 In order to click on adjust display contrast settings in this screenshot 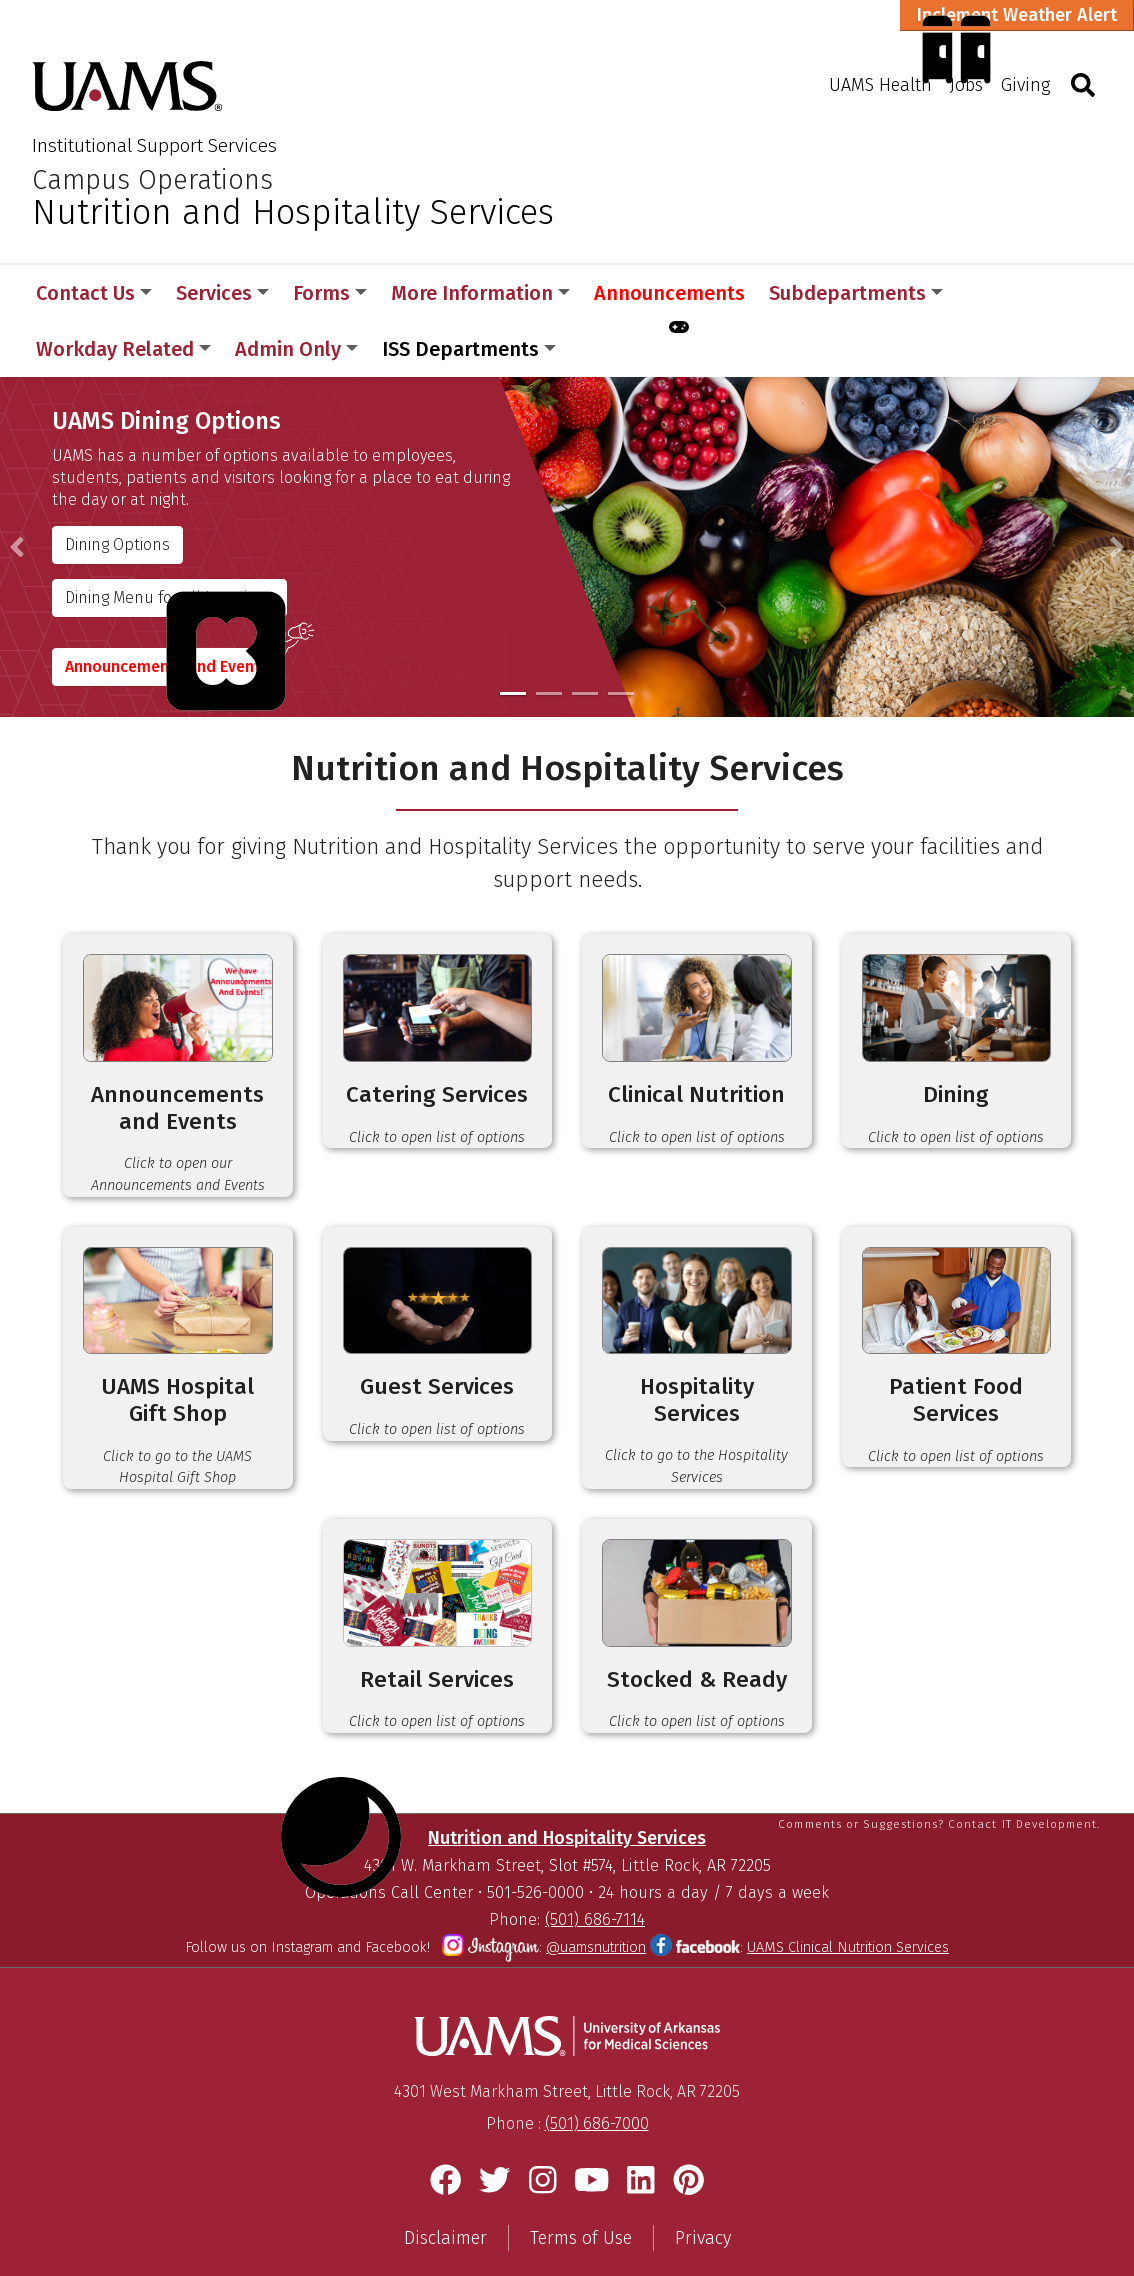, I will do `click(341, 1837)`.